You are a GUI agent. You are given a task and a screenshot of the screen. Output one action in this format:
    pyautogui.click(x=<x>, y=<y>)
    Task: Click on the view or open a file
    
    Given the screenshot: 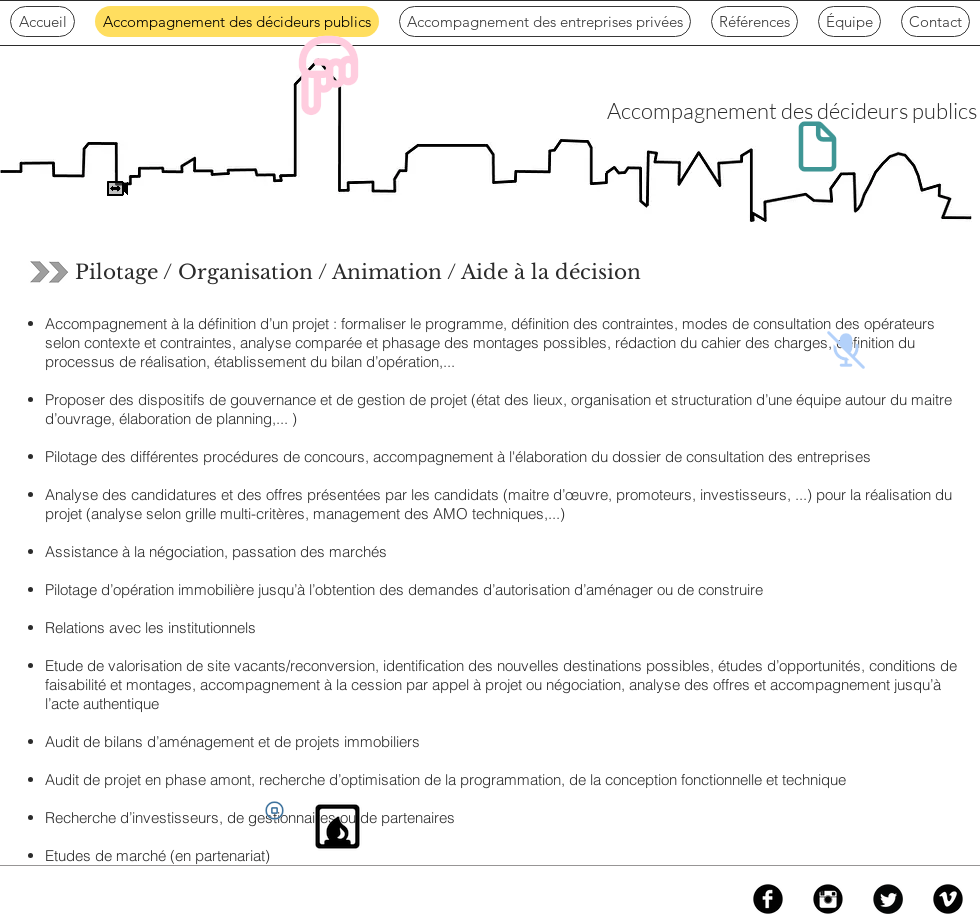 What is the action you would take?
    pyautogui.click(x=817, y=146)
    